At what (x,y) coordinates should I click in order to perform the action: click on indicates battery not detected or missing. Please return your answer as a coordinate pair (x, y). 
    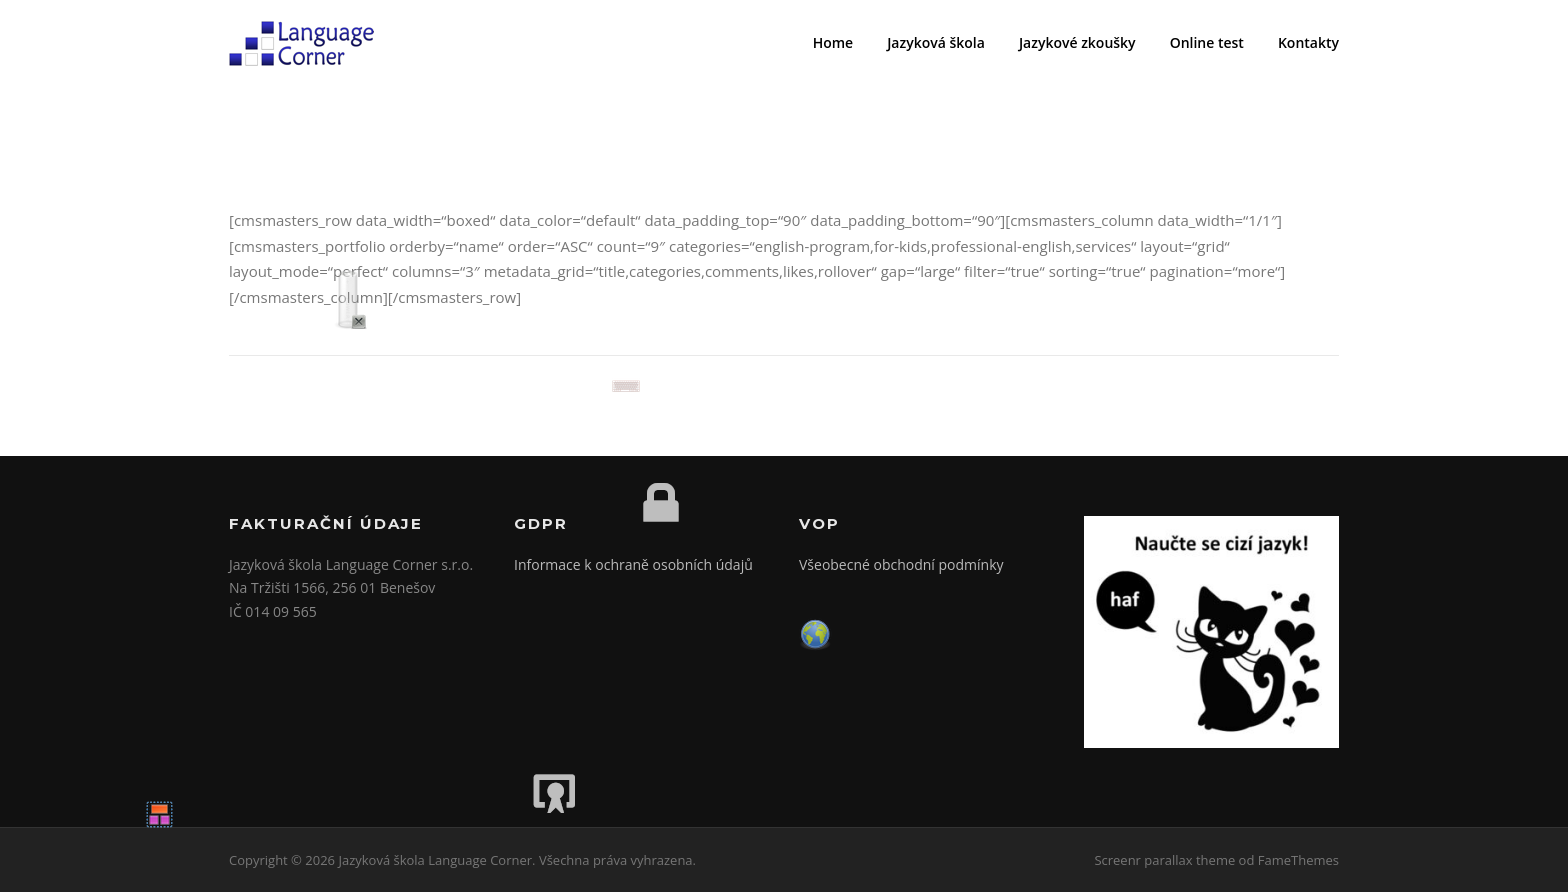
    Looking at the image, I should click on (348, 300).